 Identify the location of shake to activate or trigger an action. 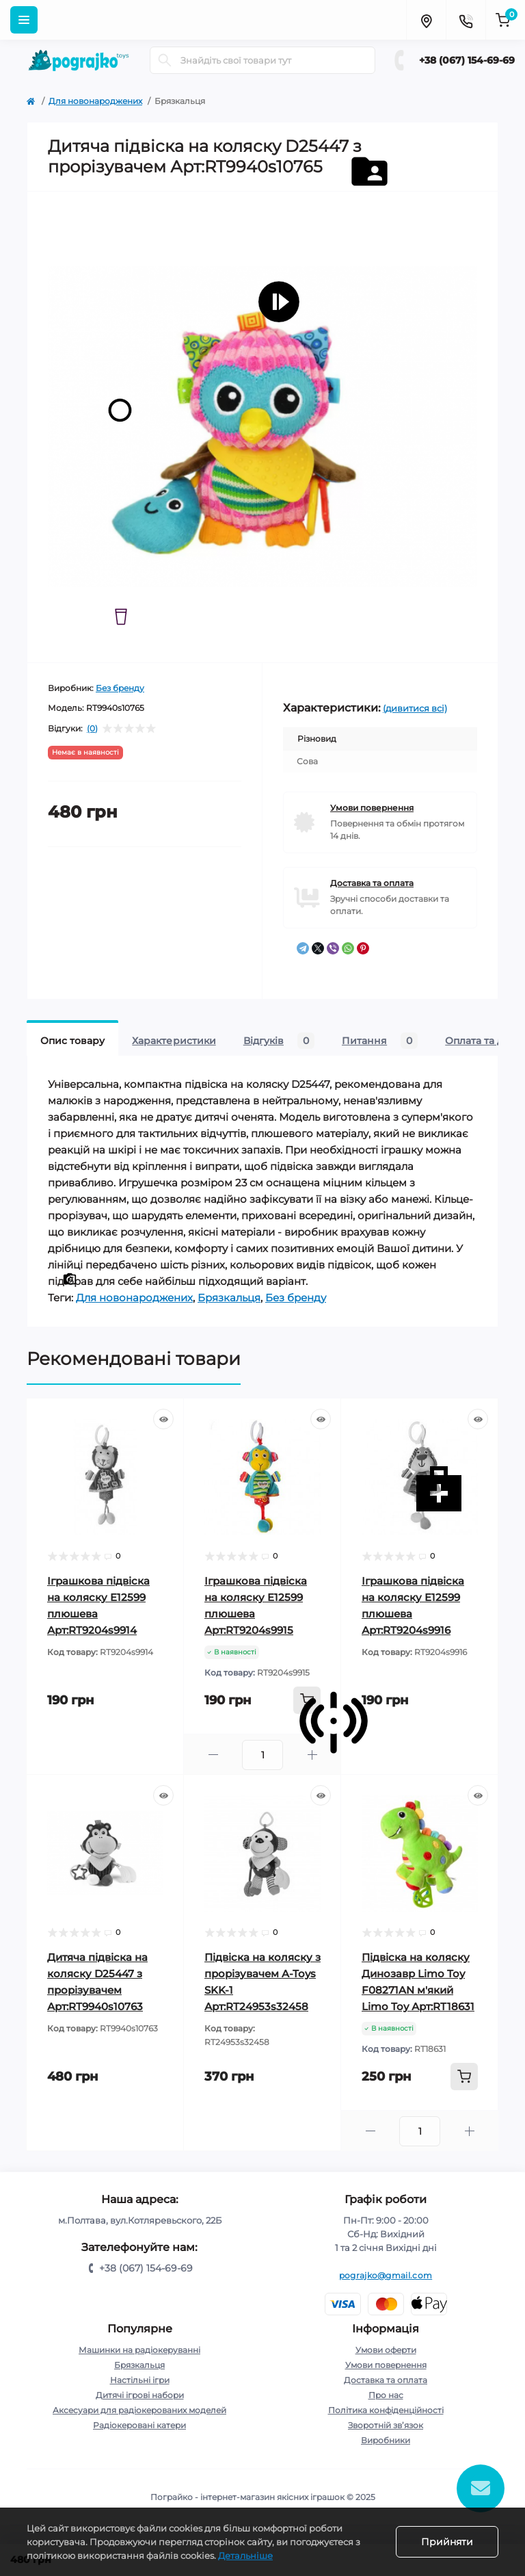
(334, 1724).